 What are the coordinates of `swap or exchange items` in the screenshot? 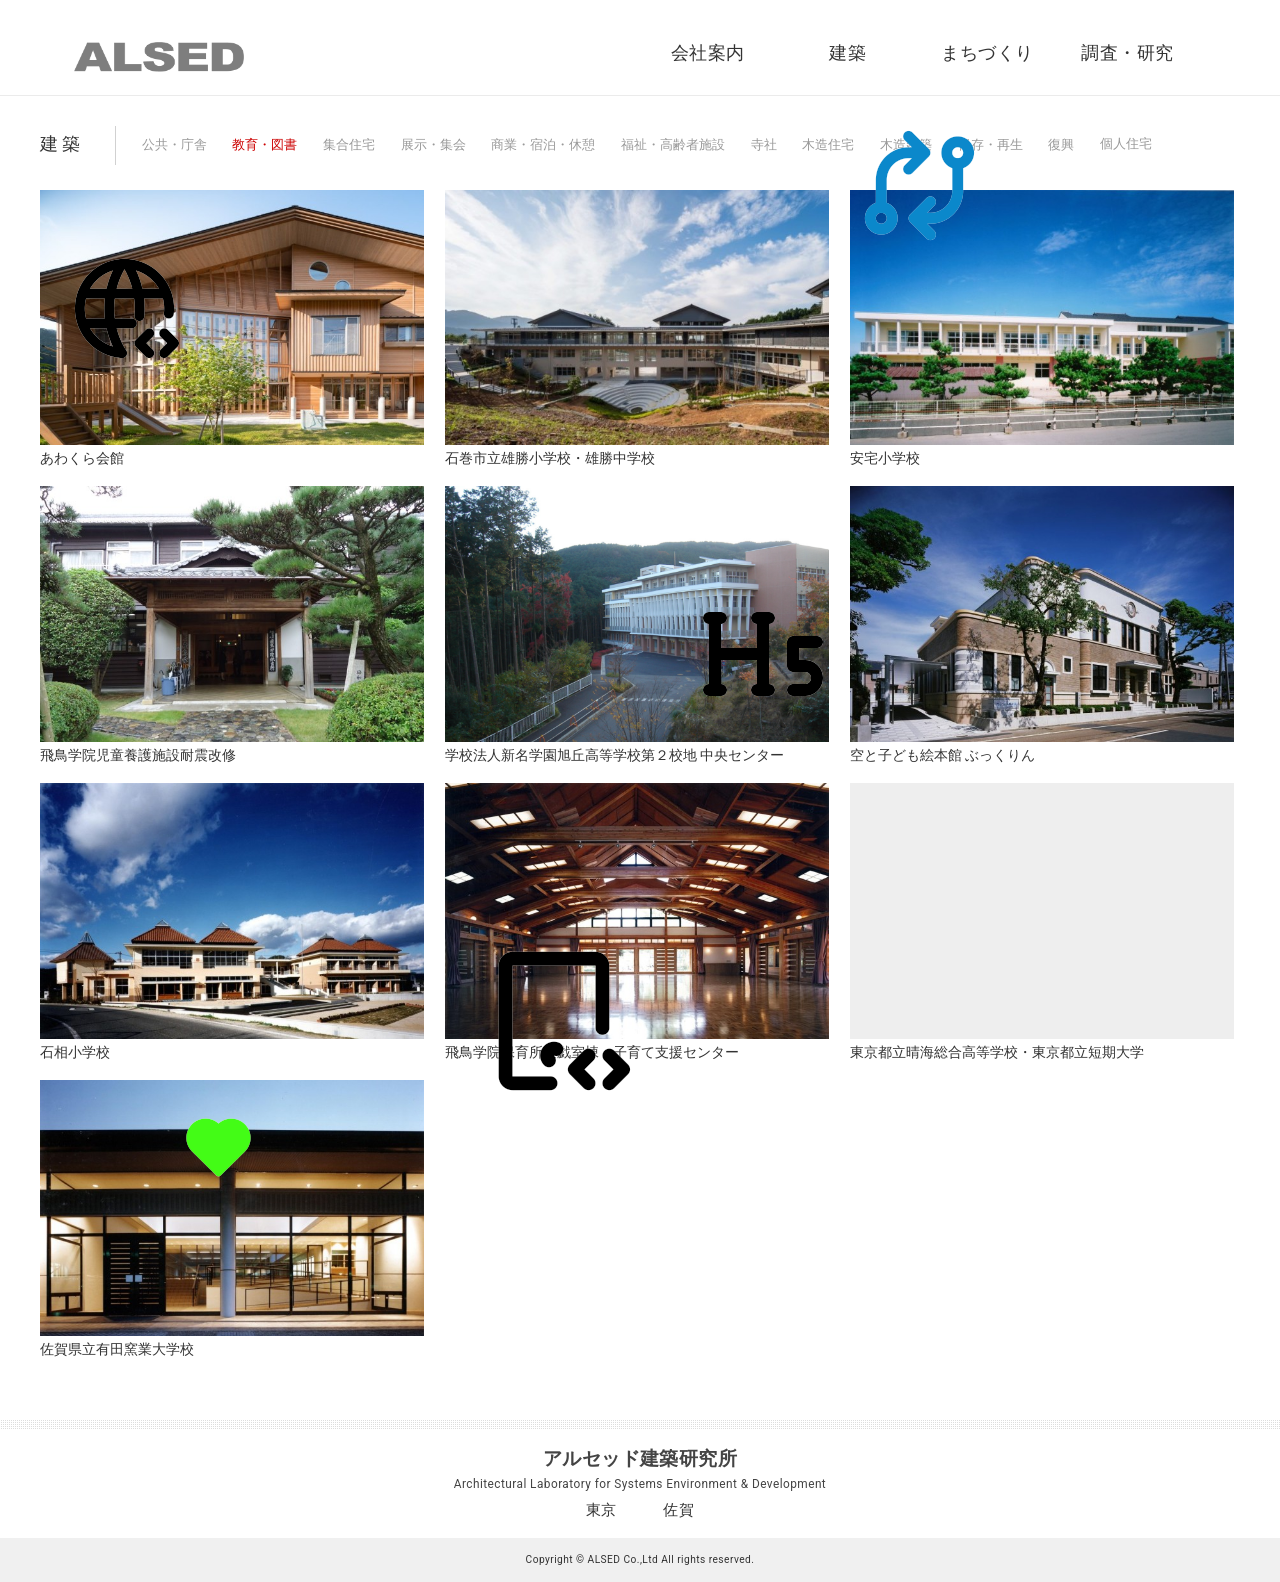 It's located at (919, 185).